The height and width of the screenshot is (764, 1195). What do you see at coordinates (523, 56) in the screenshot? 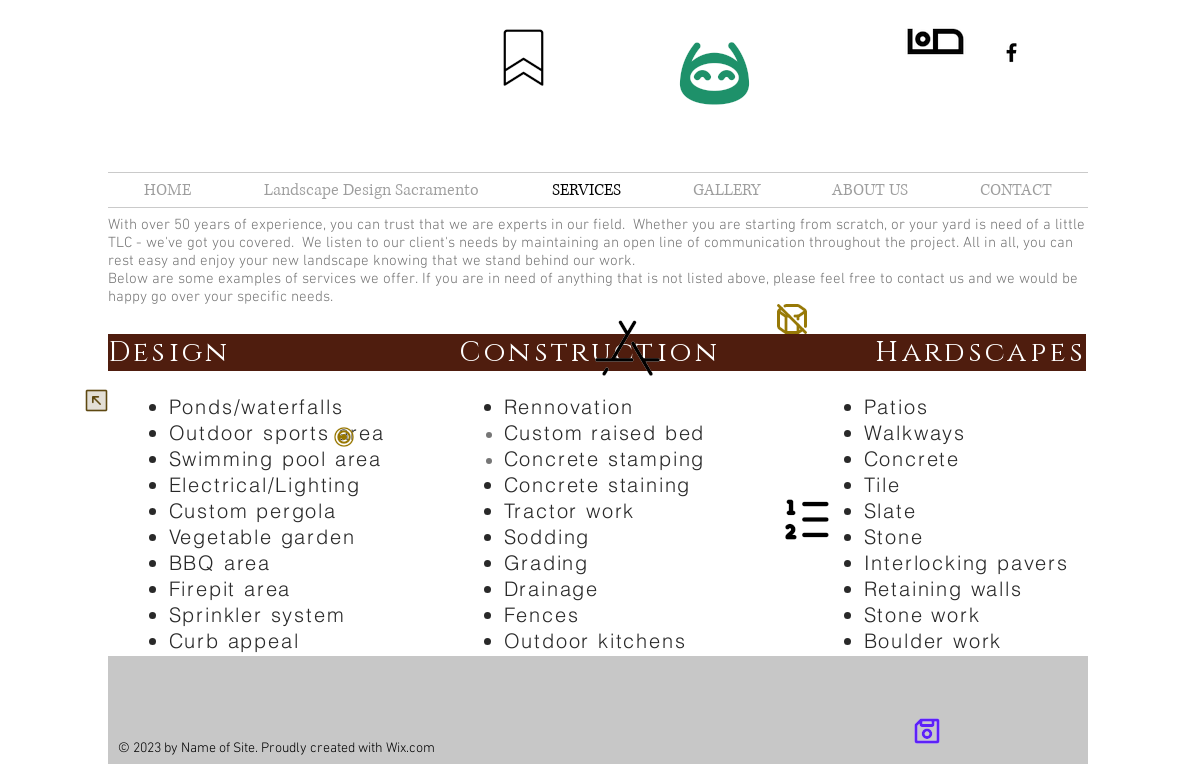
I see `save this item for later` at bounding box center [523, 56].